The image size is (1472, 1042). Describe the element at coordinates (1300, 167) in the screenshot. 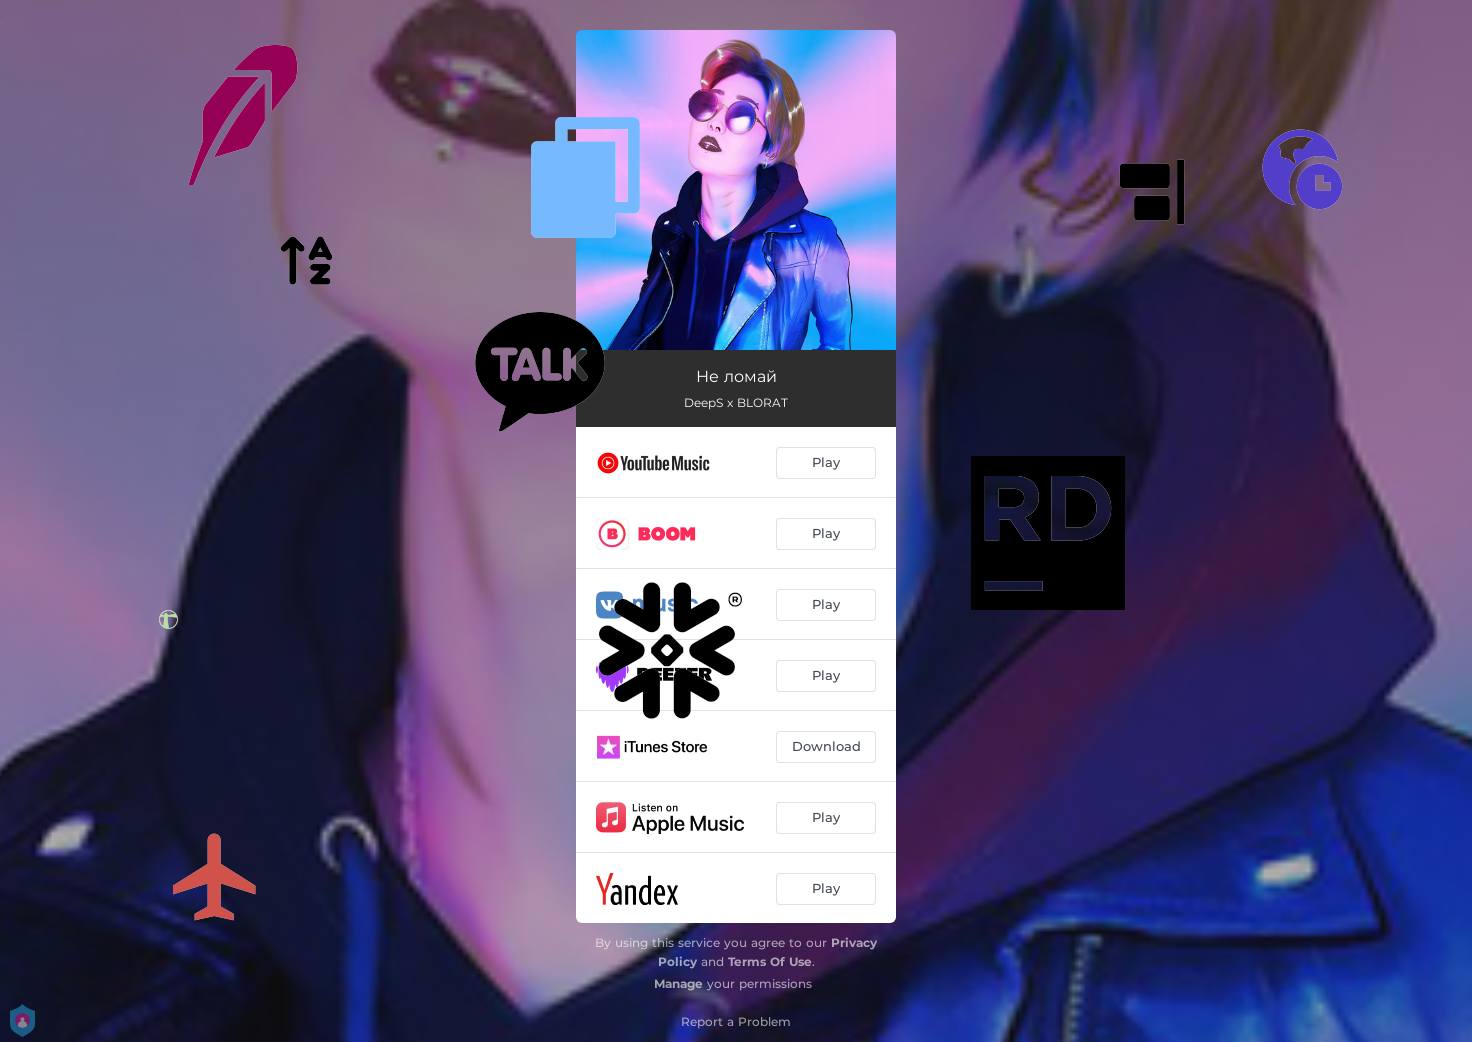

I see `view or set time zone settings` at that location.